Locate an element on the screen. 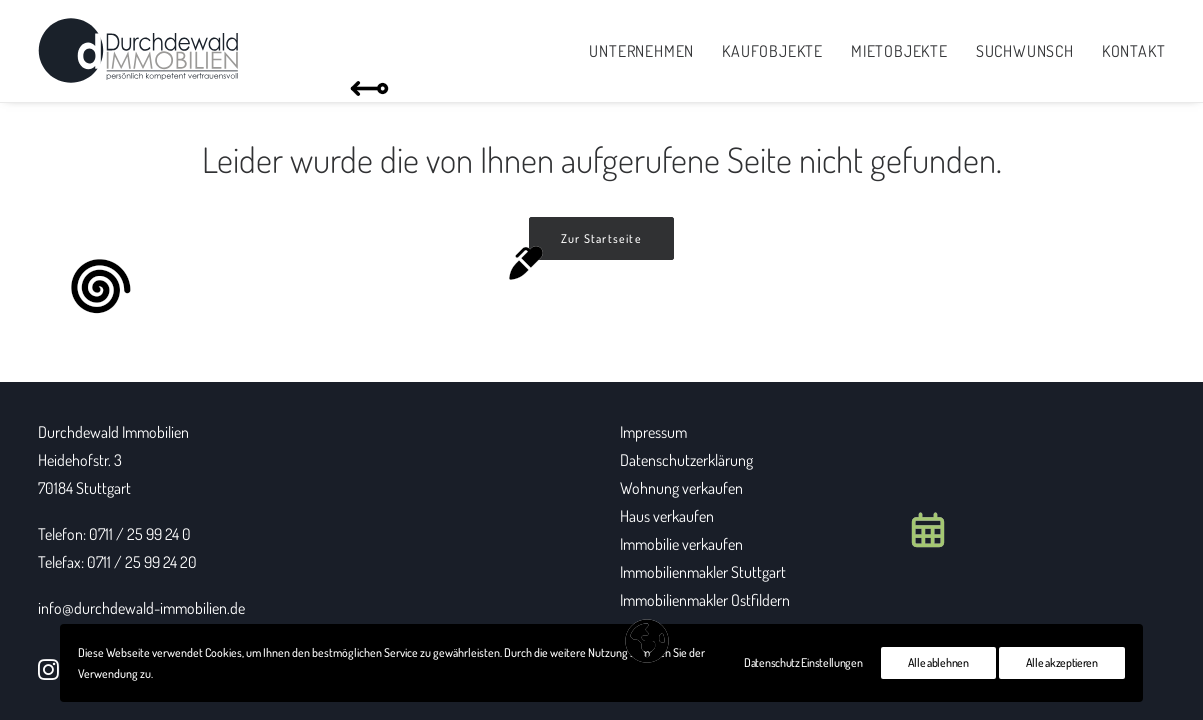 This screenshot has width=1203, height=720. go back to the previous screen is located at coordinates (369, 88).